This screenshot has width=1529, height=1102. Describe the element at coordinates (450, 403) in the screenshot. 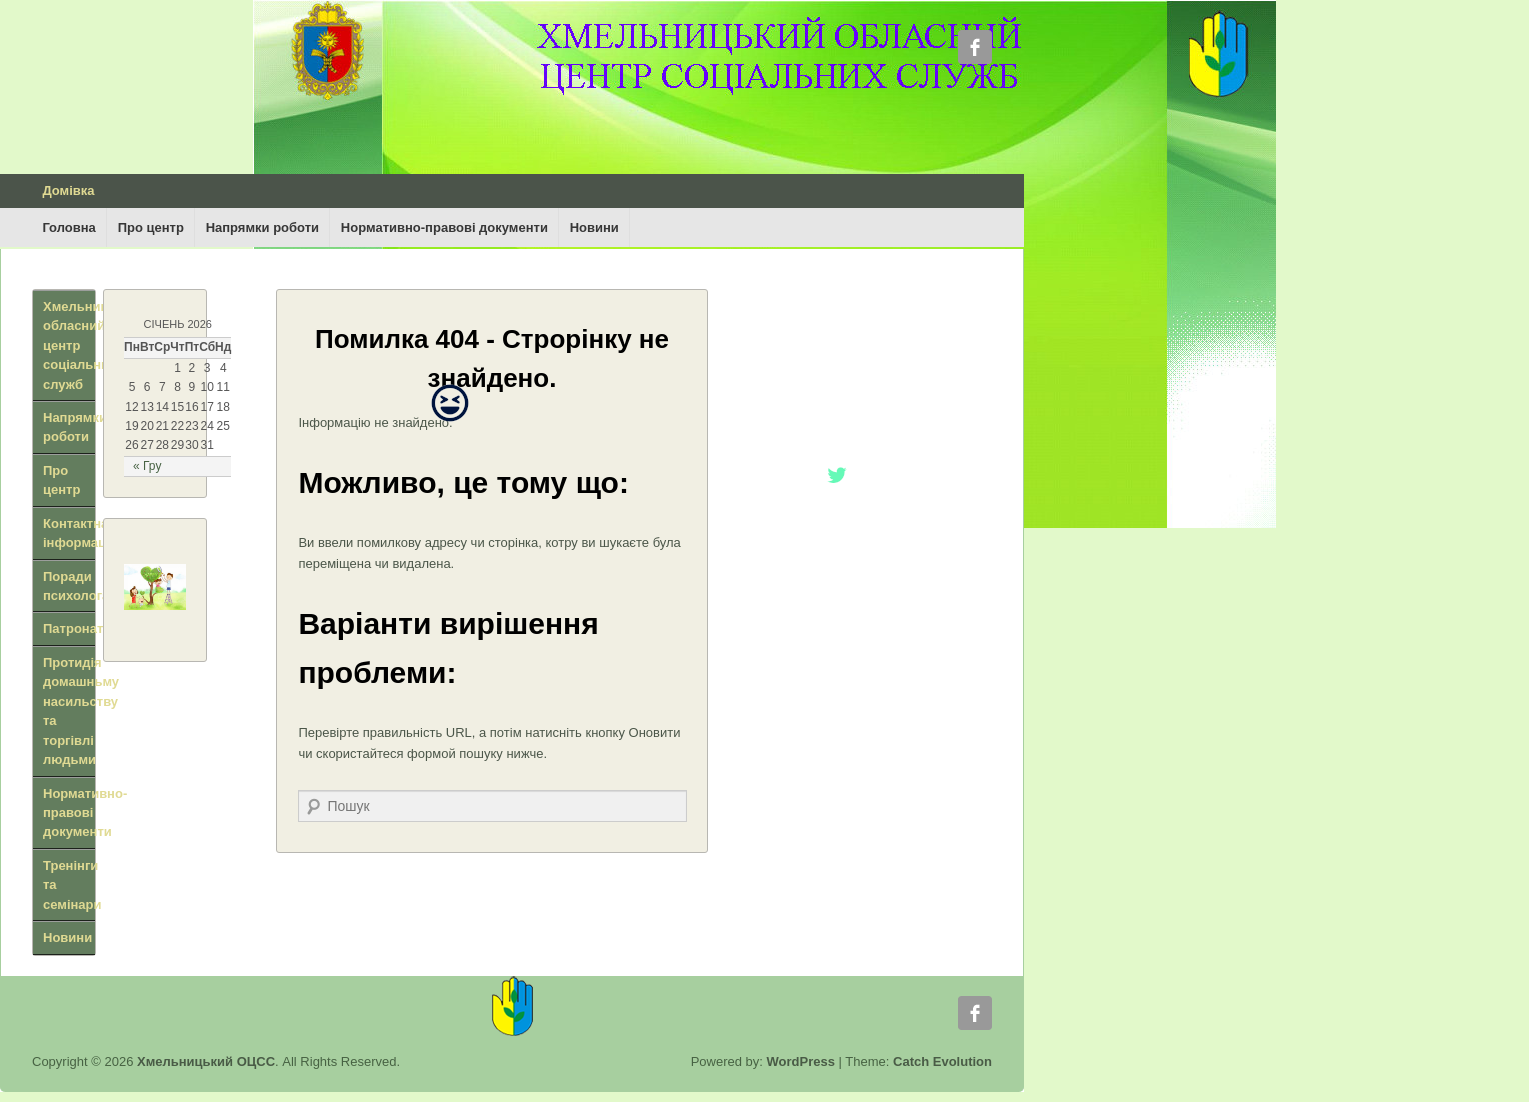

I see `react with a laughing emoji` at that location.